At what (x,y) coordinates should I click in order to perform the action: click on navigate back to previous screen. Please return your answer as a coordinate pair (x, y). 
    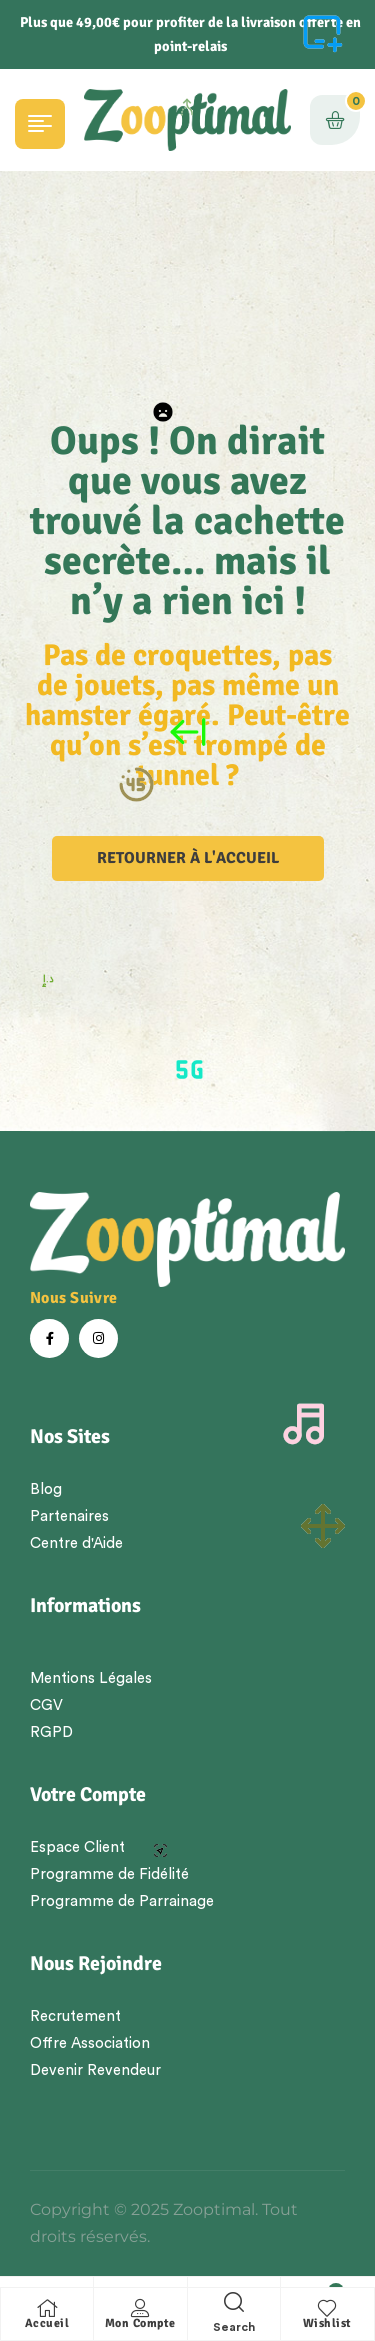
    Looking at the image, I should click on (188, 732).